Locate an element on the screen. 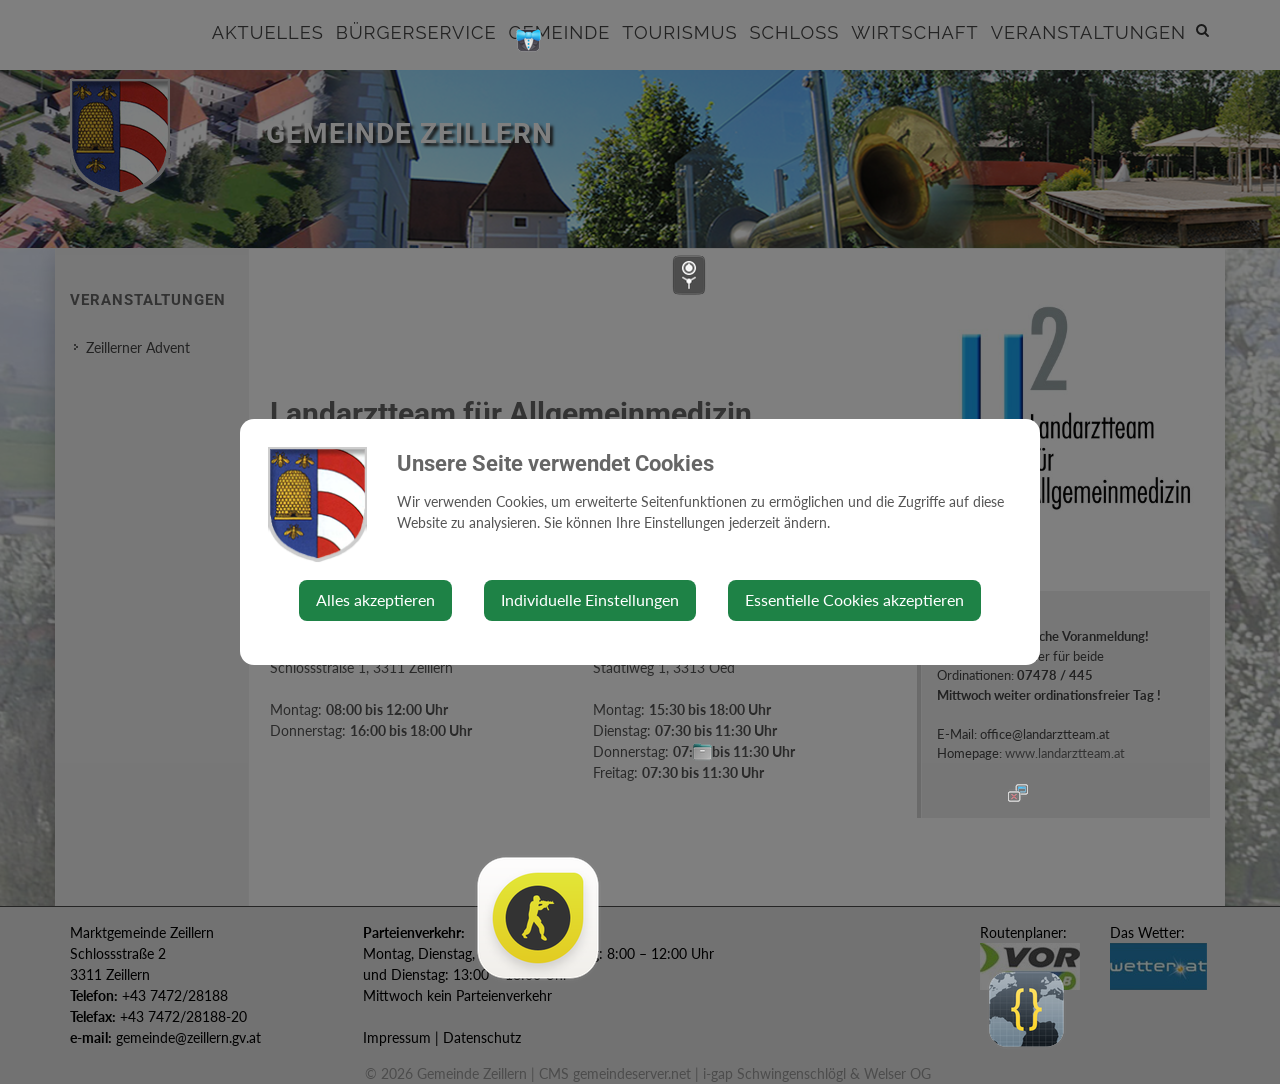 This screenshot has width=1280, height=1084. open the backups application is located at coordinates (689, 275).